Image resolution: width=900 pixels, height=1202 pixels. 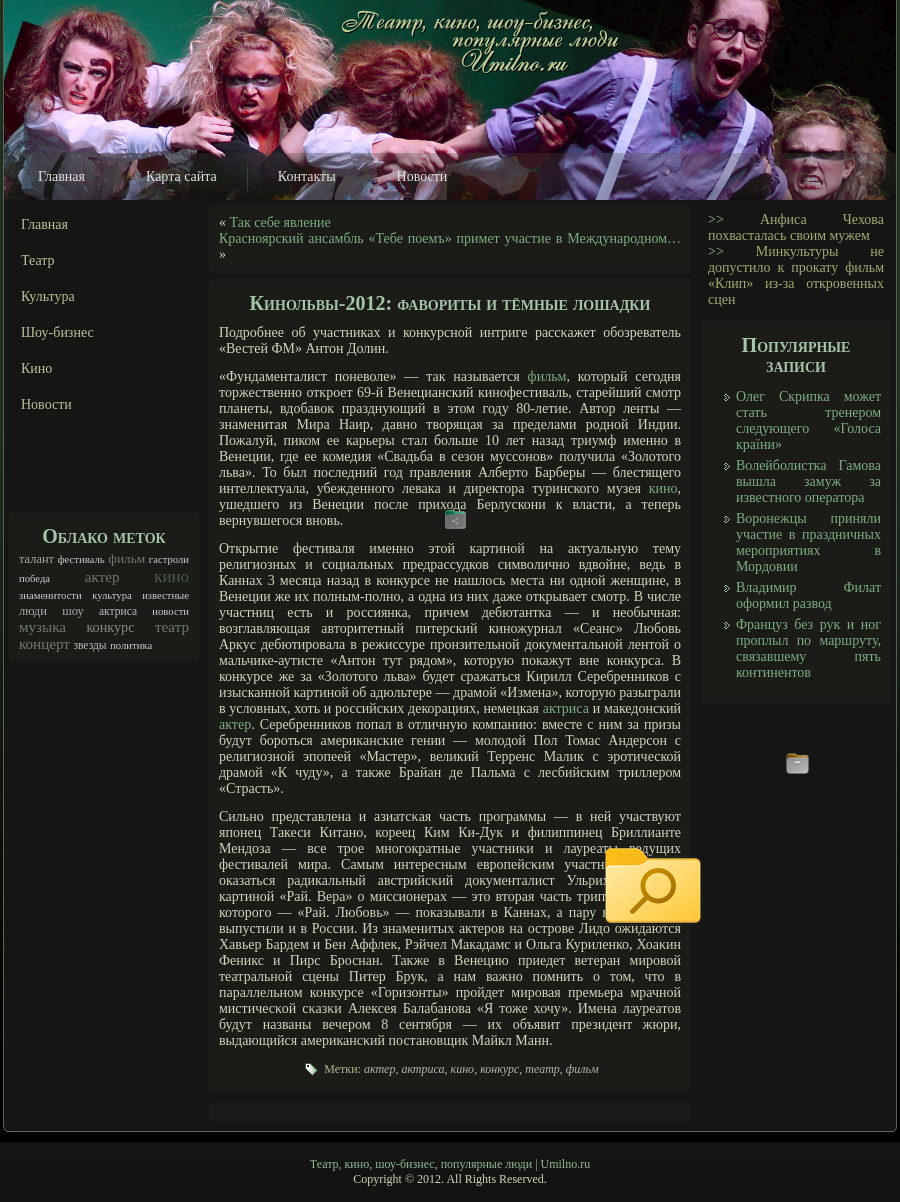 What do you see at coordinates (653, 888) in the screenshot?
I see `search within folder contents` at bounding box center [653, 888].